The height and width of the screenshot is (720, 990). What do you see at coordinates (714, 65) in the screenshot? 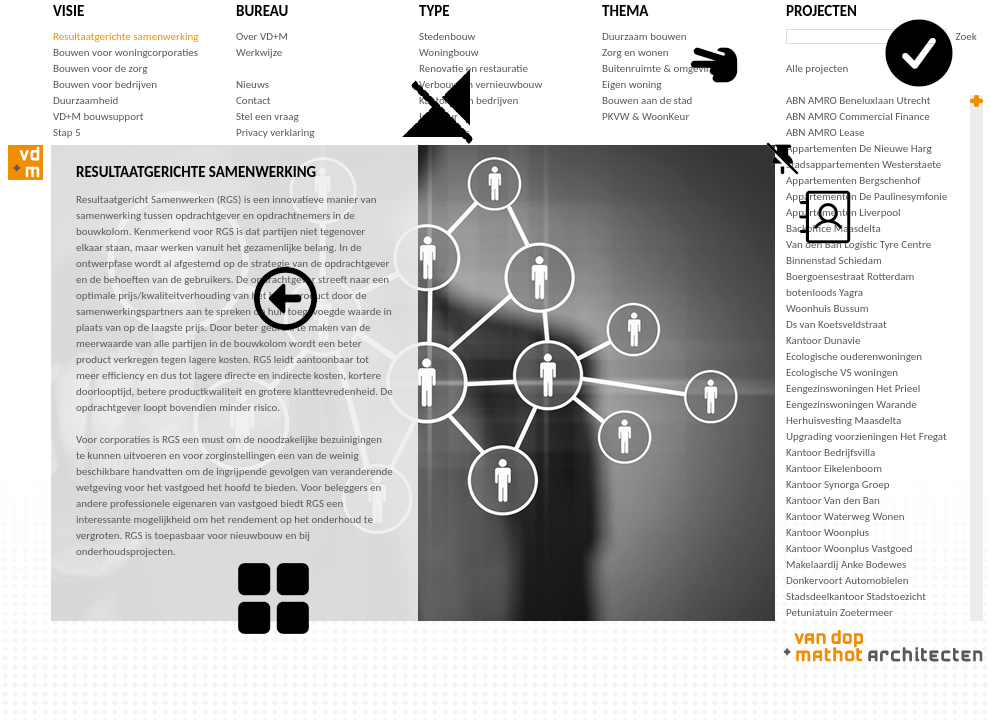
I see `select scissors in rock-paper-scissors game` at bounding box center [714, 65].